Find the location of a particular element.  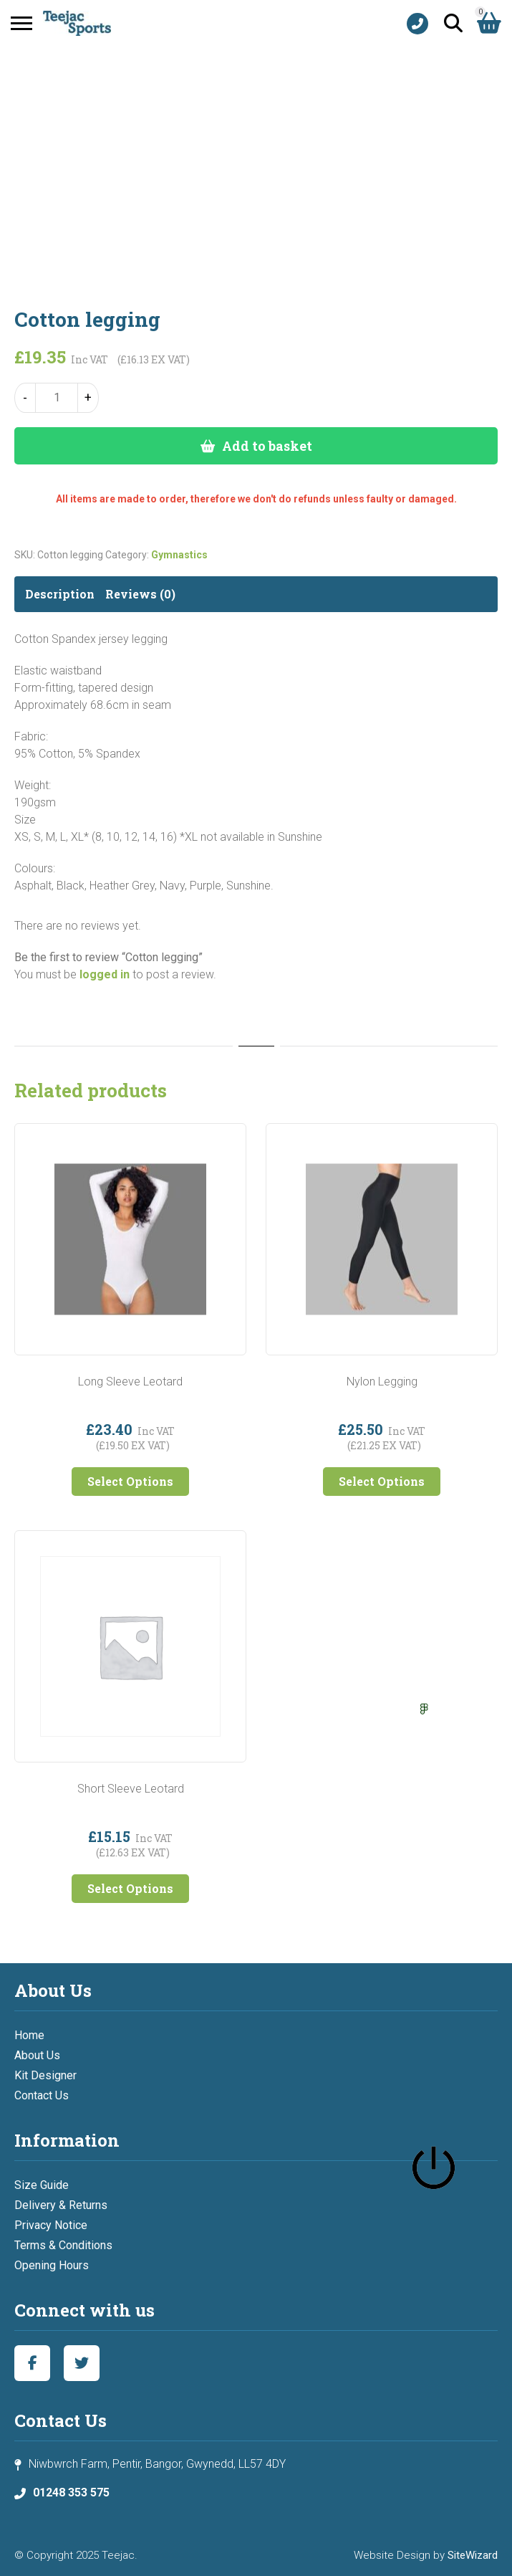

turn off or shut down the device is located at coordinates (433, 2167).